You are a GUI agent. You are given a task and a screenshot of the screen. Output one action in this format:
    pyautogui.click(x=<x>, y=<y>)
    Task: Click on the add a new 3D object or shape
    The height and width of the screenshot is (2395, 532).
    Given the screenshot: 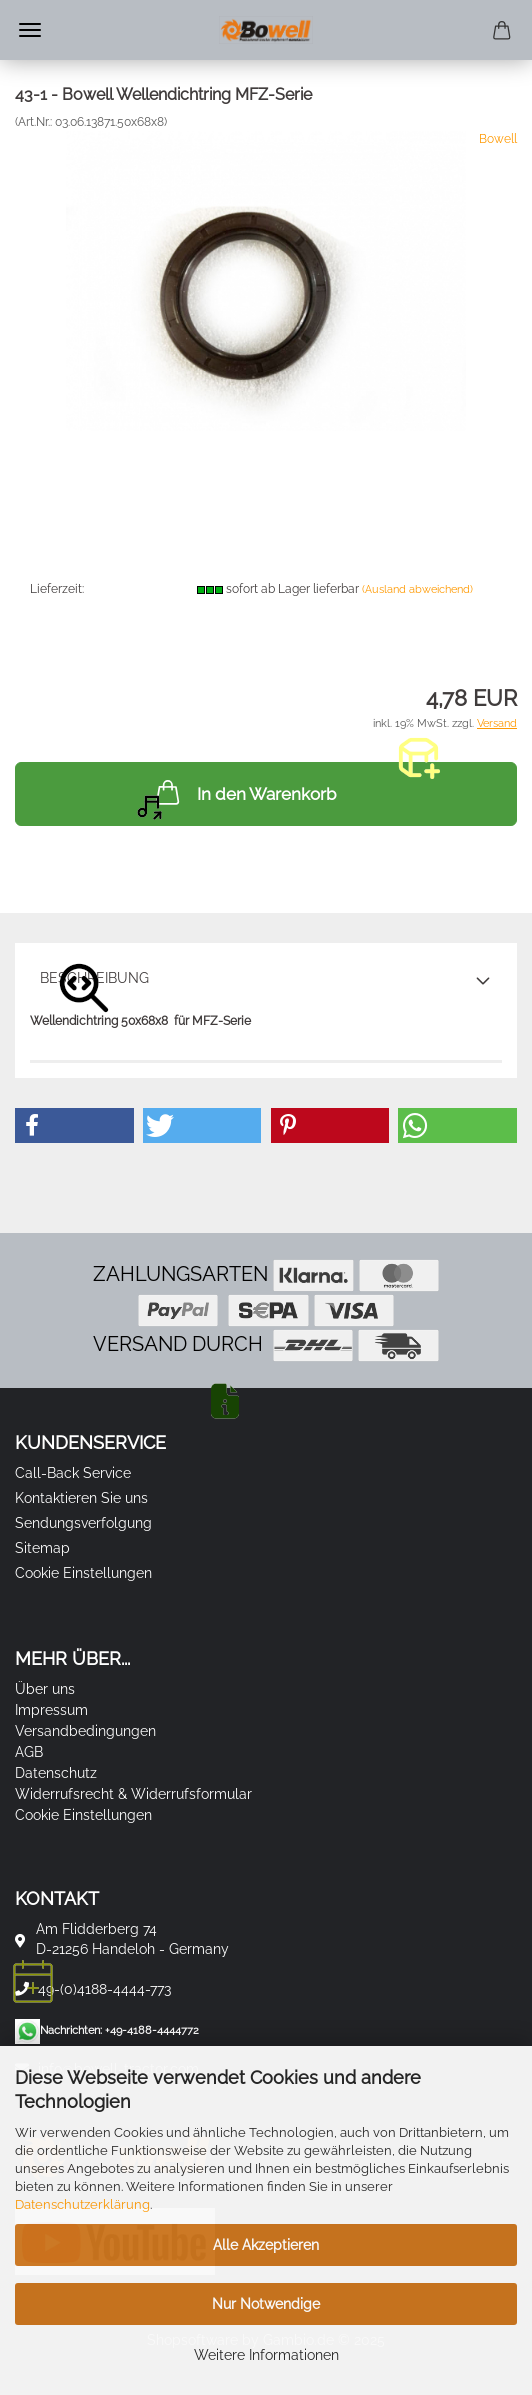 What is the action you would take?
    pyautogui.click(x=418, y=757)
    